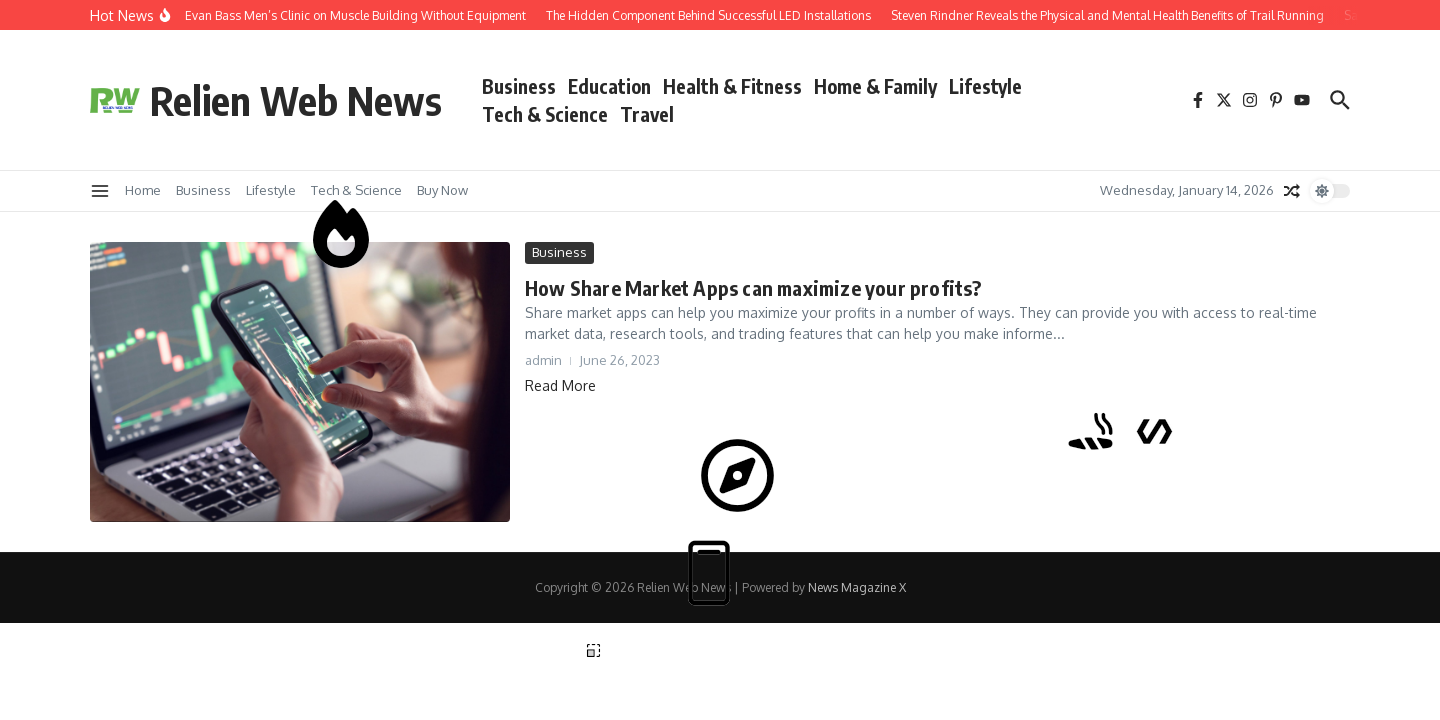 The image size is (1440, 720). What do you see at coordinates (593, 650) in the screenshot?
I see `resize an element or window` at bounding box center [593, 650].